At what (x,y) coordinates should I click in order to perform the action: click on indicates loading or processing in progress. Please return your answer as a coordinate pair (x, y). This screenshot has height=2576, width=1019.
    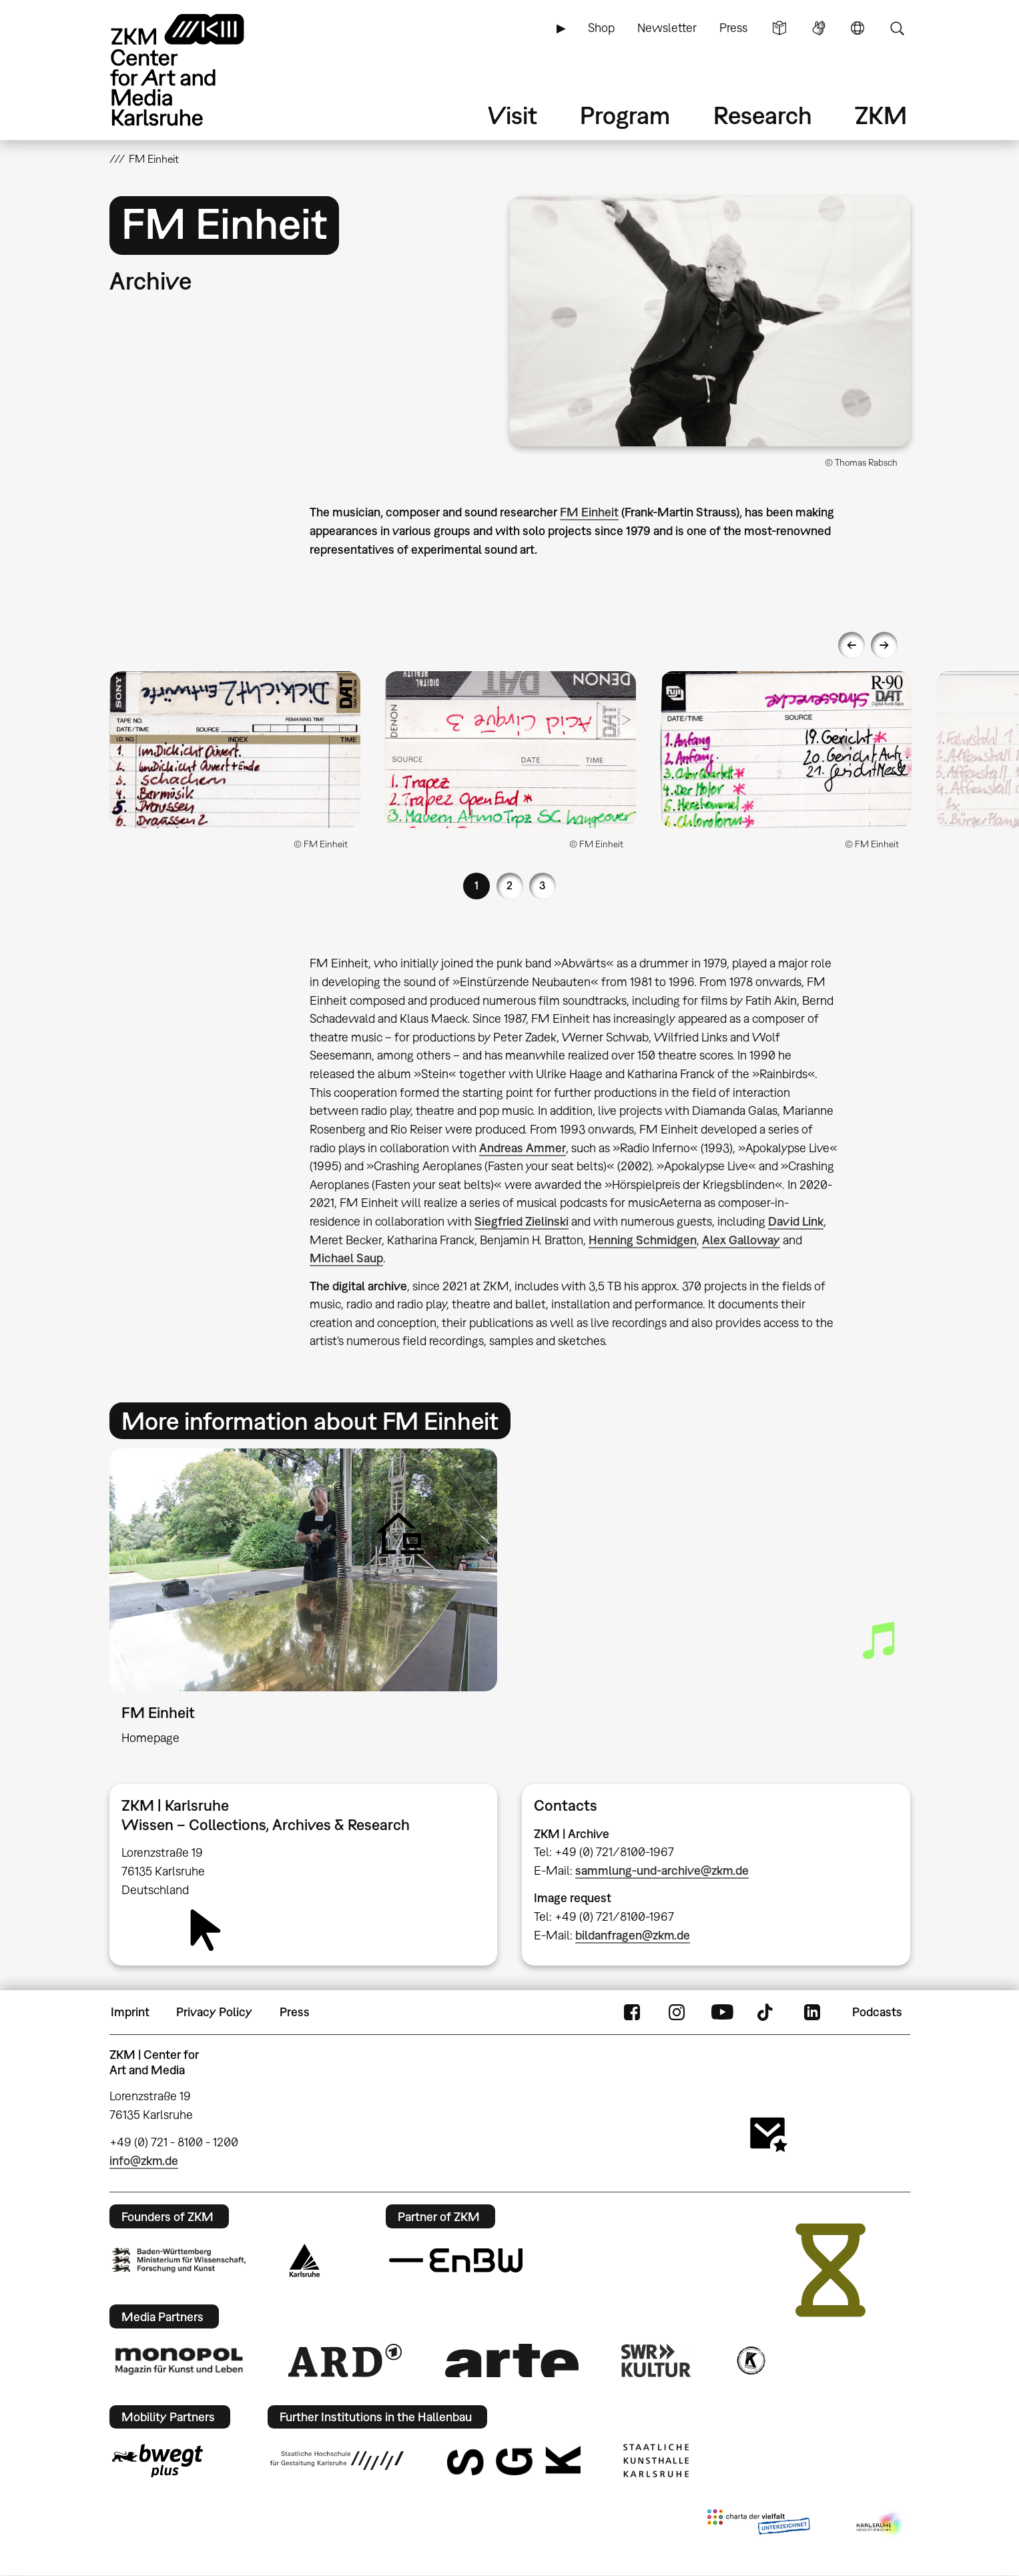
    Looking at the image, I should click on (830, 2270).